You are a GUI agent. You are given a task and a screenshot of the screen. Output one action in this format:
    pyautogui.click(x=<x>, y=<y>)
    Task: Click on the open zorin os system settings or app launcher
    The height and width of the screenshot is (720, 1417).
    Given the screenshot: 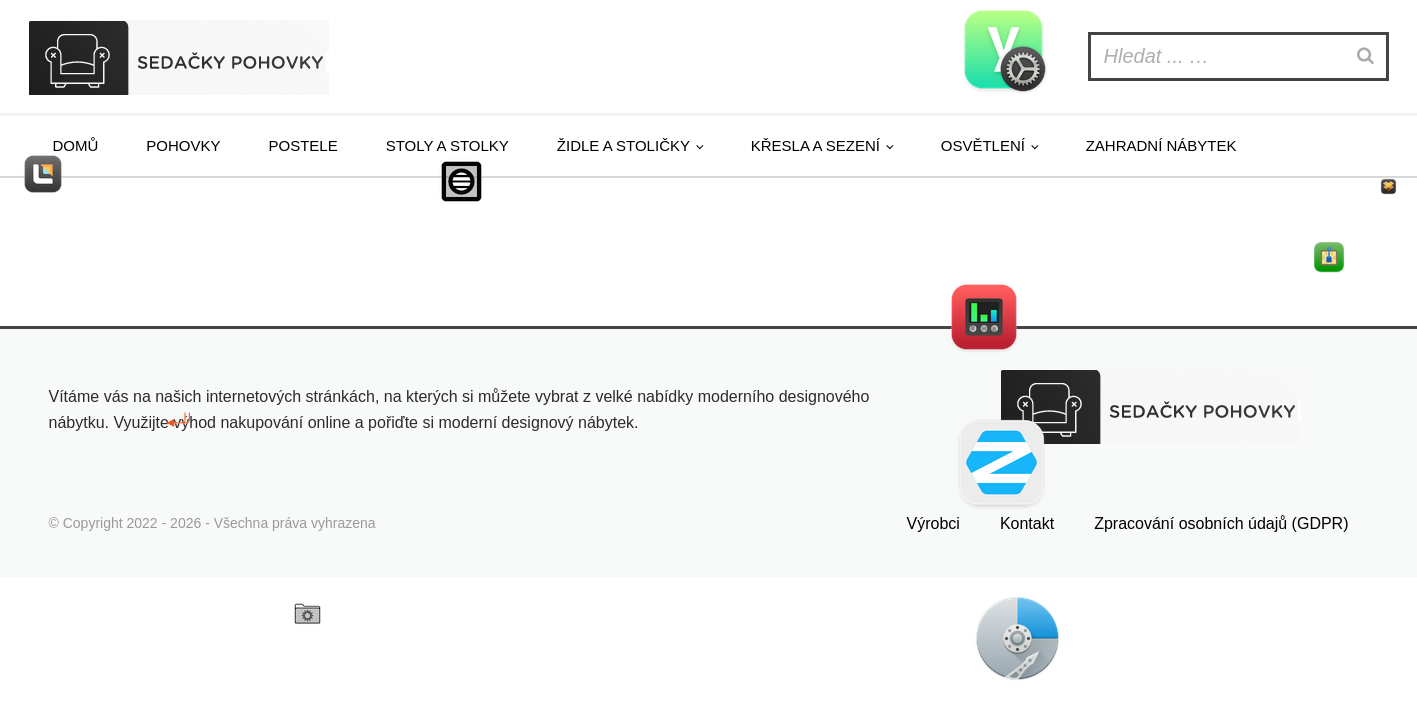 What is the action you would take?
    pyautogui.click(x=1001, y=462)
    